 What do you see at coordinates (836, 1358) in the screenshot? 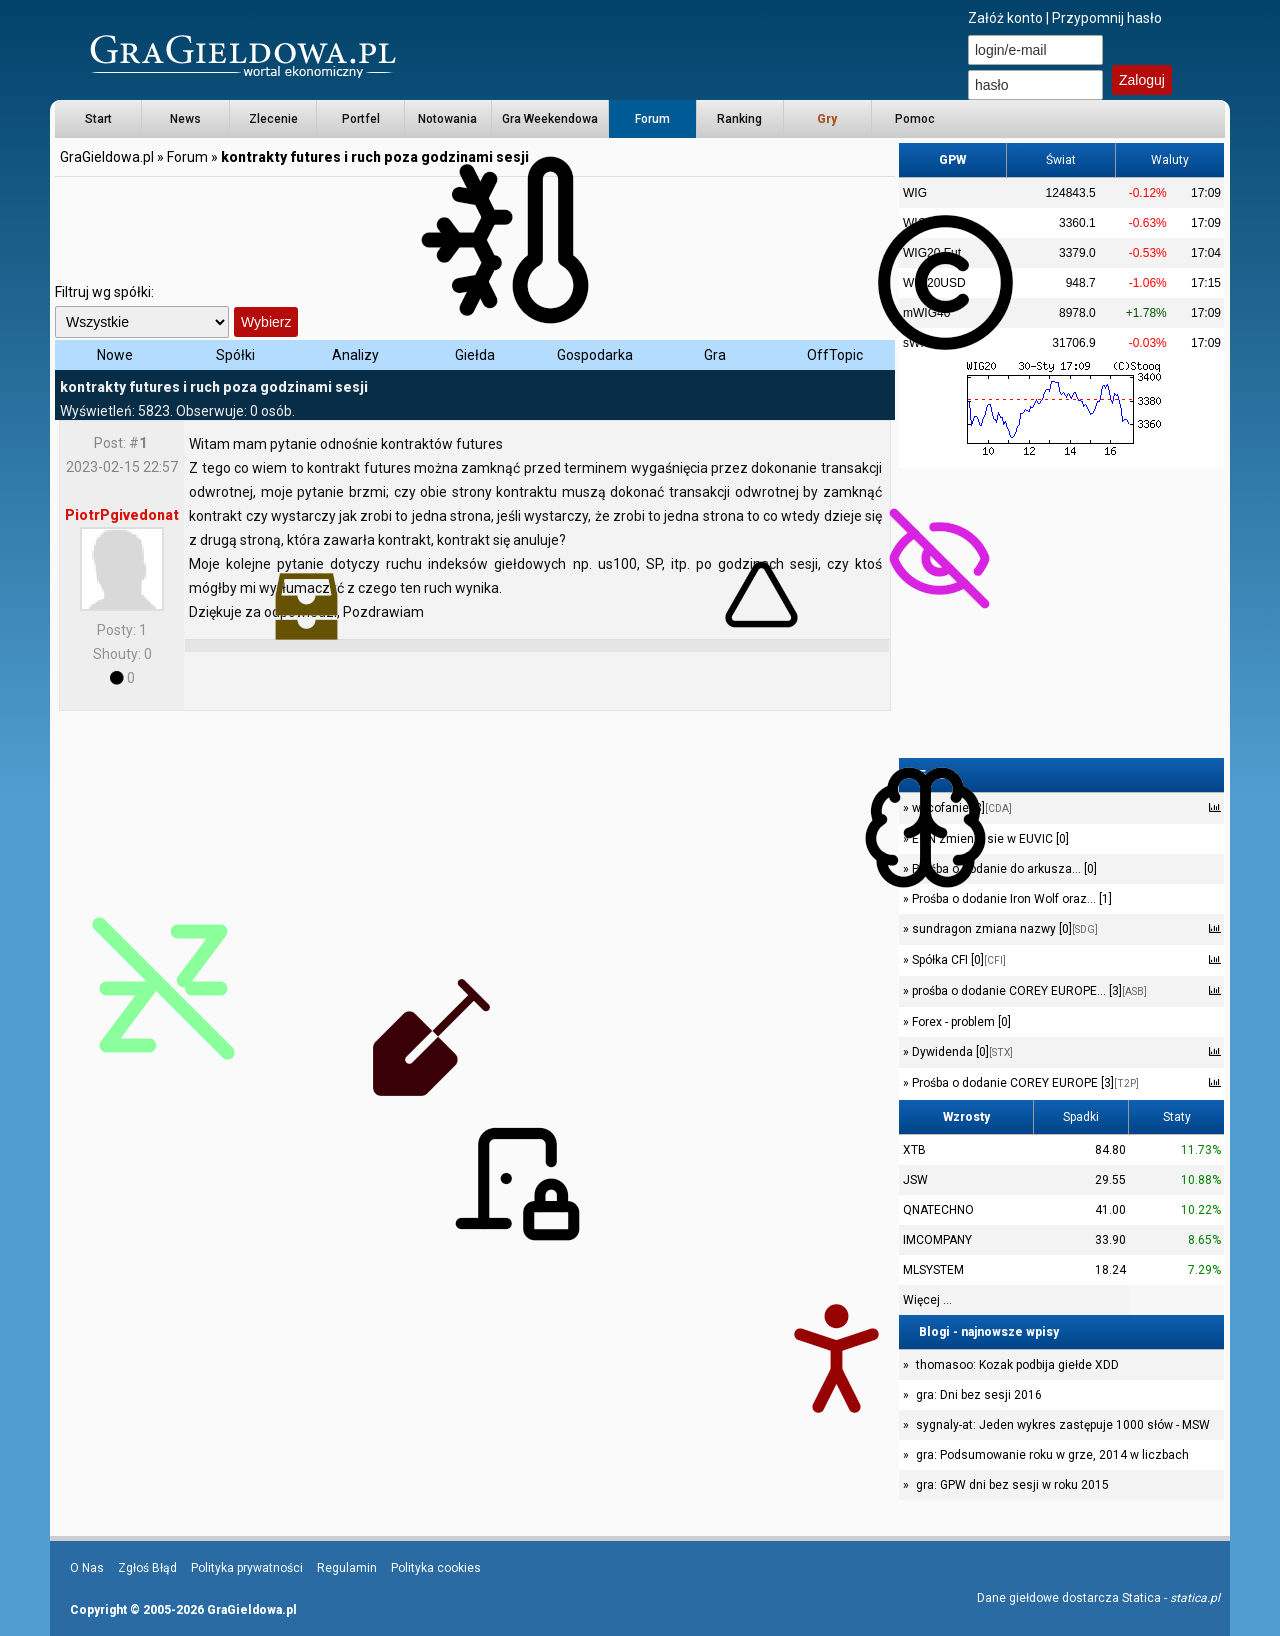
I see `indicates pedestrian or walking mode` at bounding box center [836, 1358].